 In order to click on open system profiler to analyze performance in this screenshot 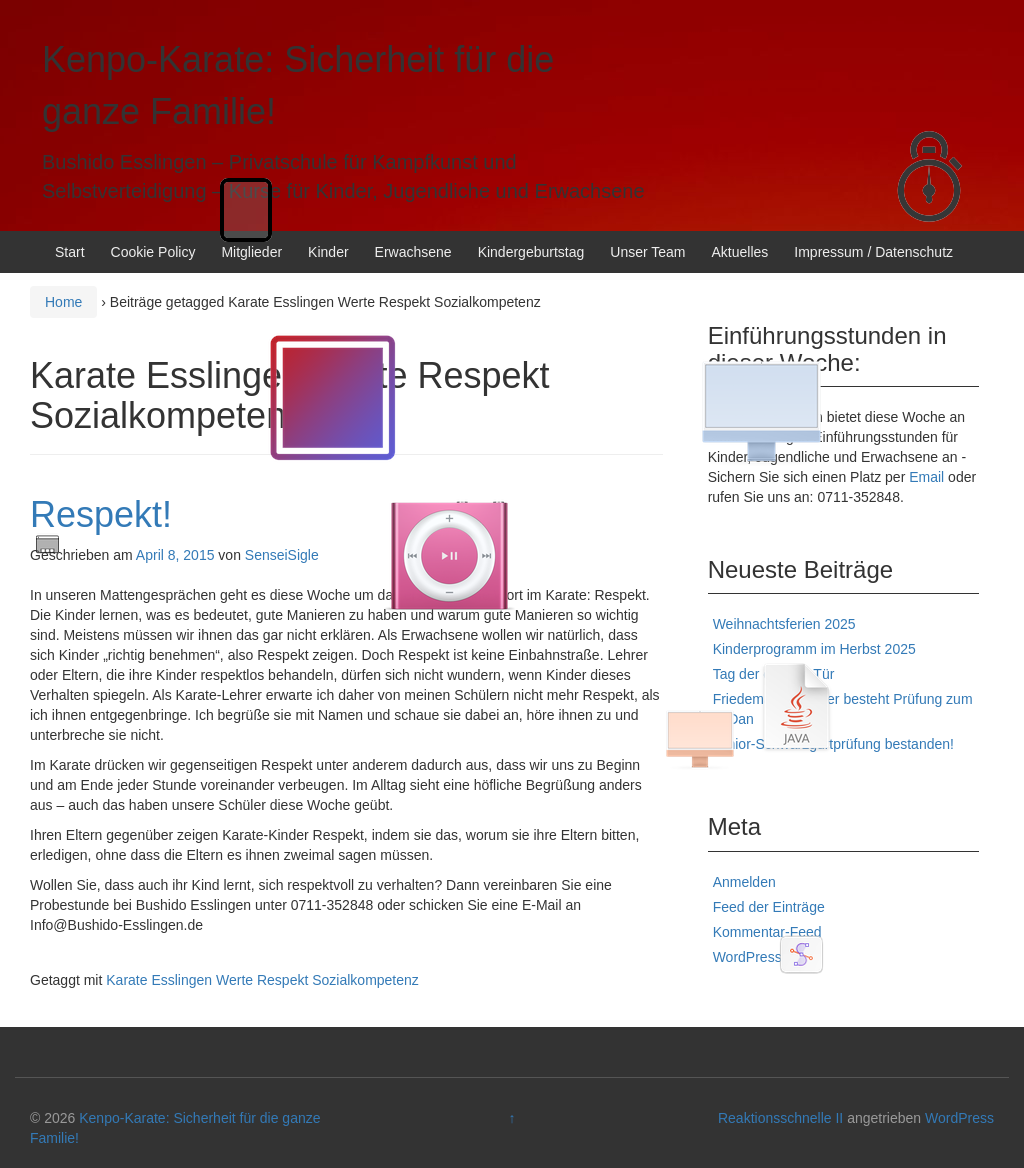, I will do `click(929, 178)`.